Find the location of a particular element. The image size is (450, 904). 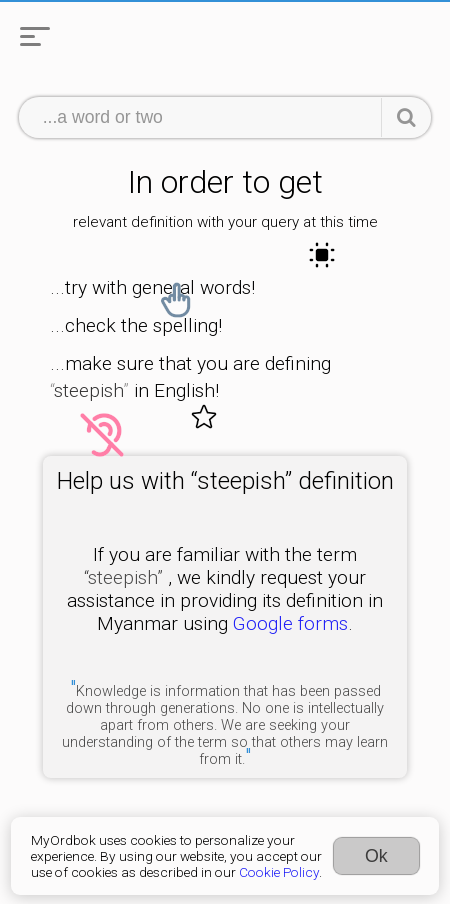

send an offensive gesture or reaction is located at coordinates (176, 300).